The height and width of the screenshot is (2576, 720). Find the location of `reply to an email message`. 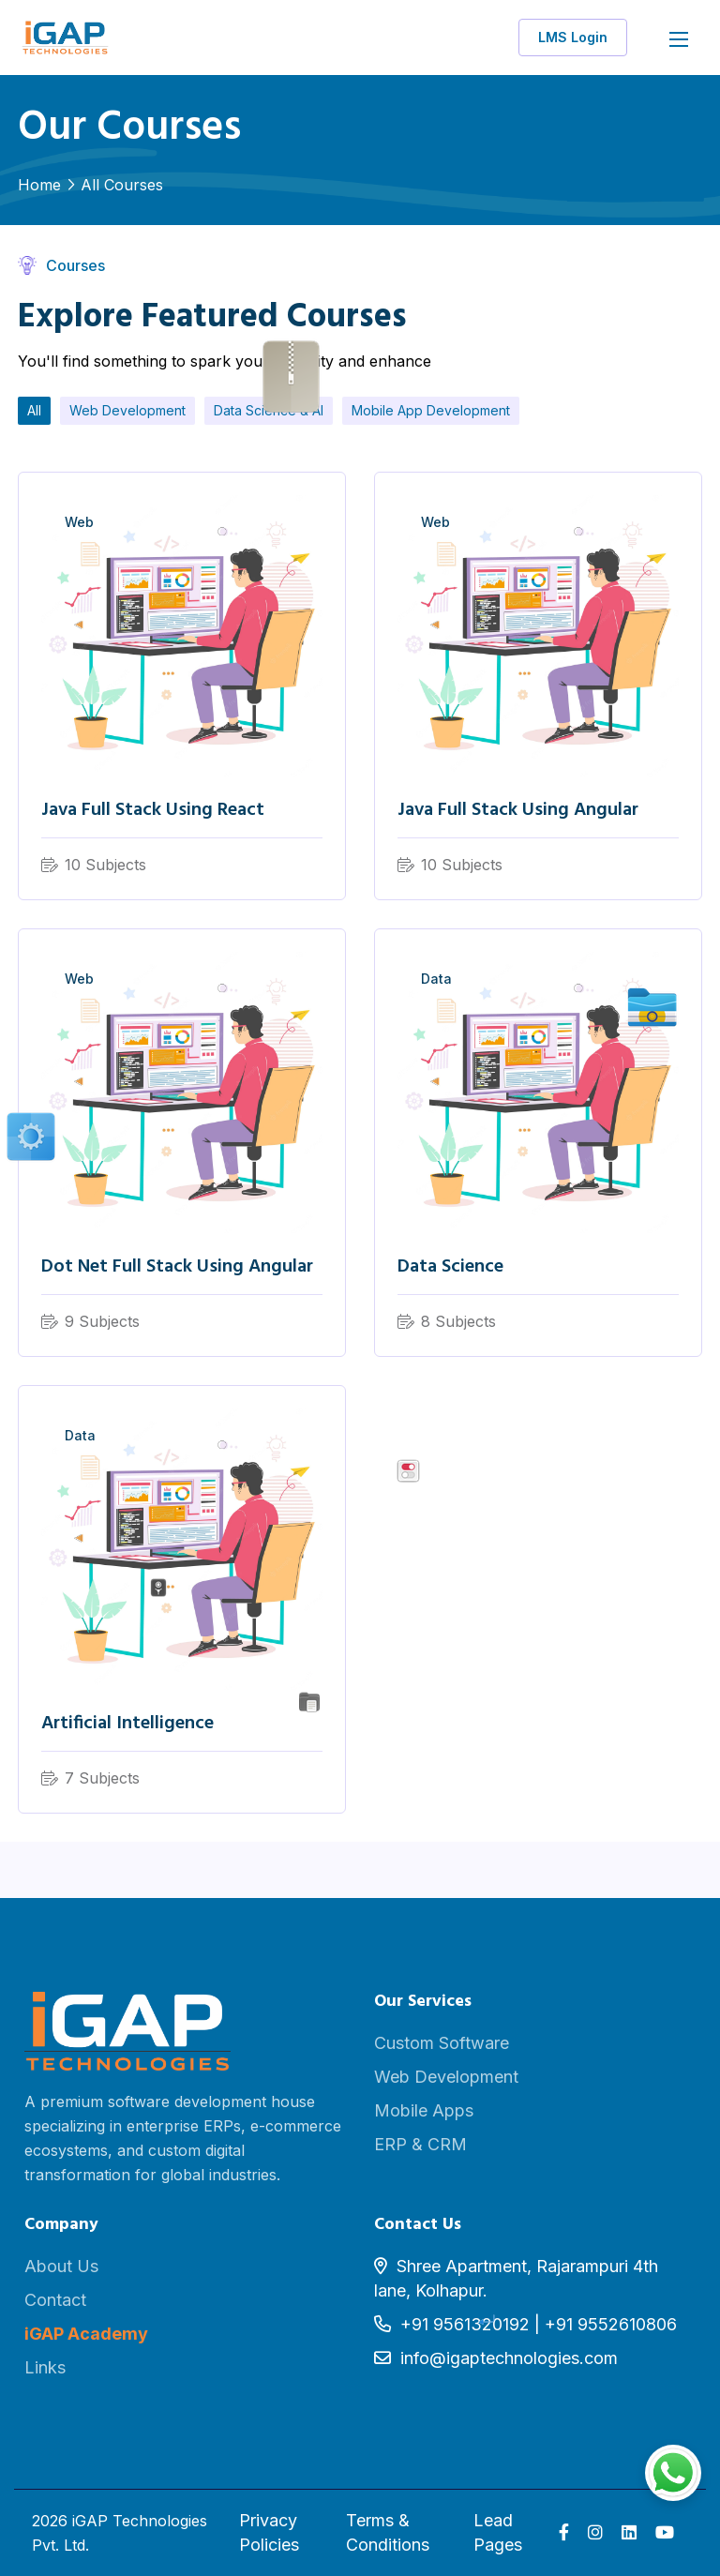

reply to an email message is located at coordinates (486, 2318).